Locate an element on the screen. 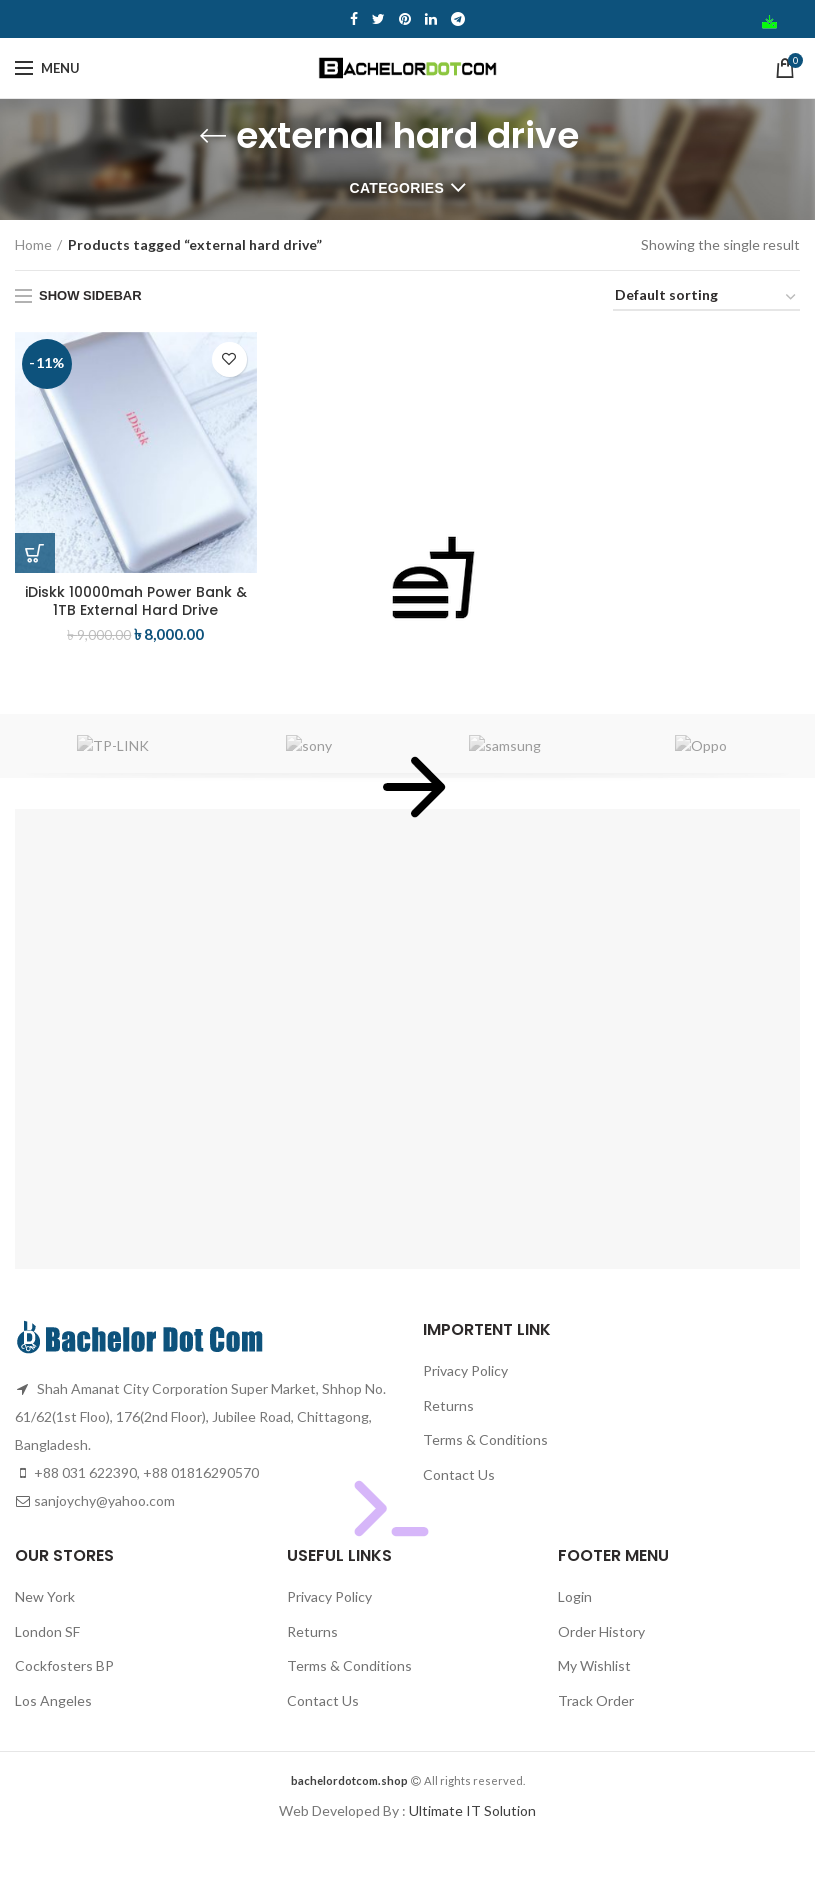 Image resolution: width=815 pixels, height=1877 pixels. open command line or terminal is located at coordinates (391, 1508).